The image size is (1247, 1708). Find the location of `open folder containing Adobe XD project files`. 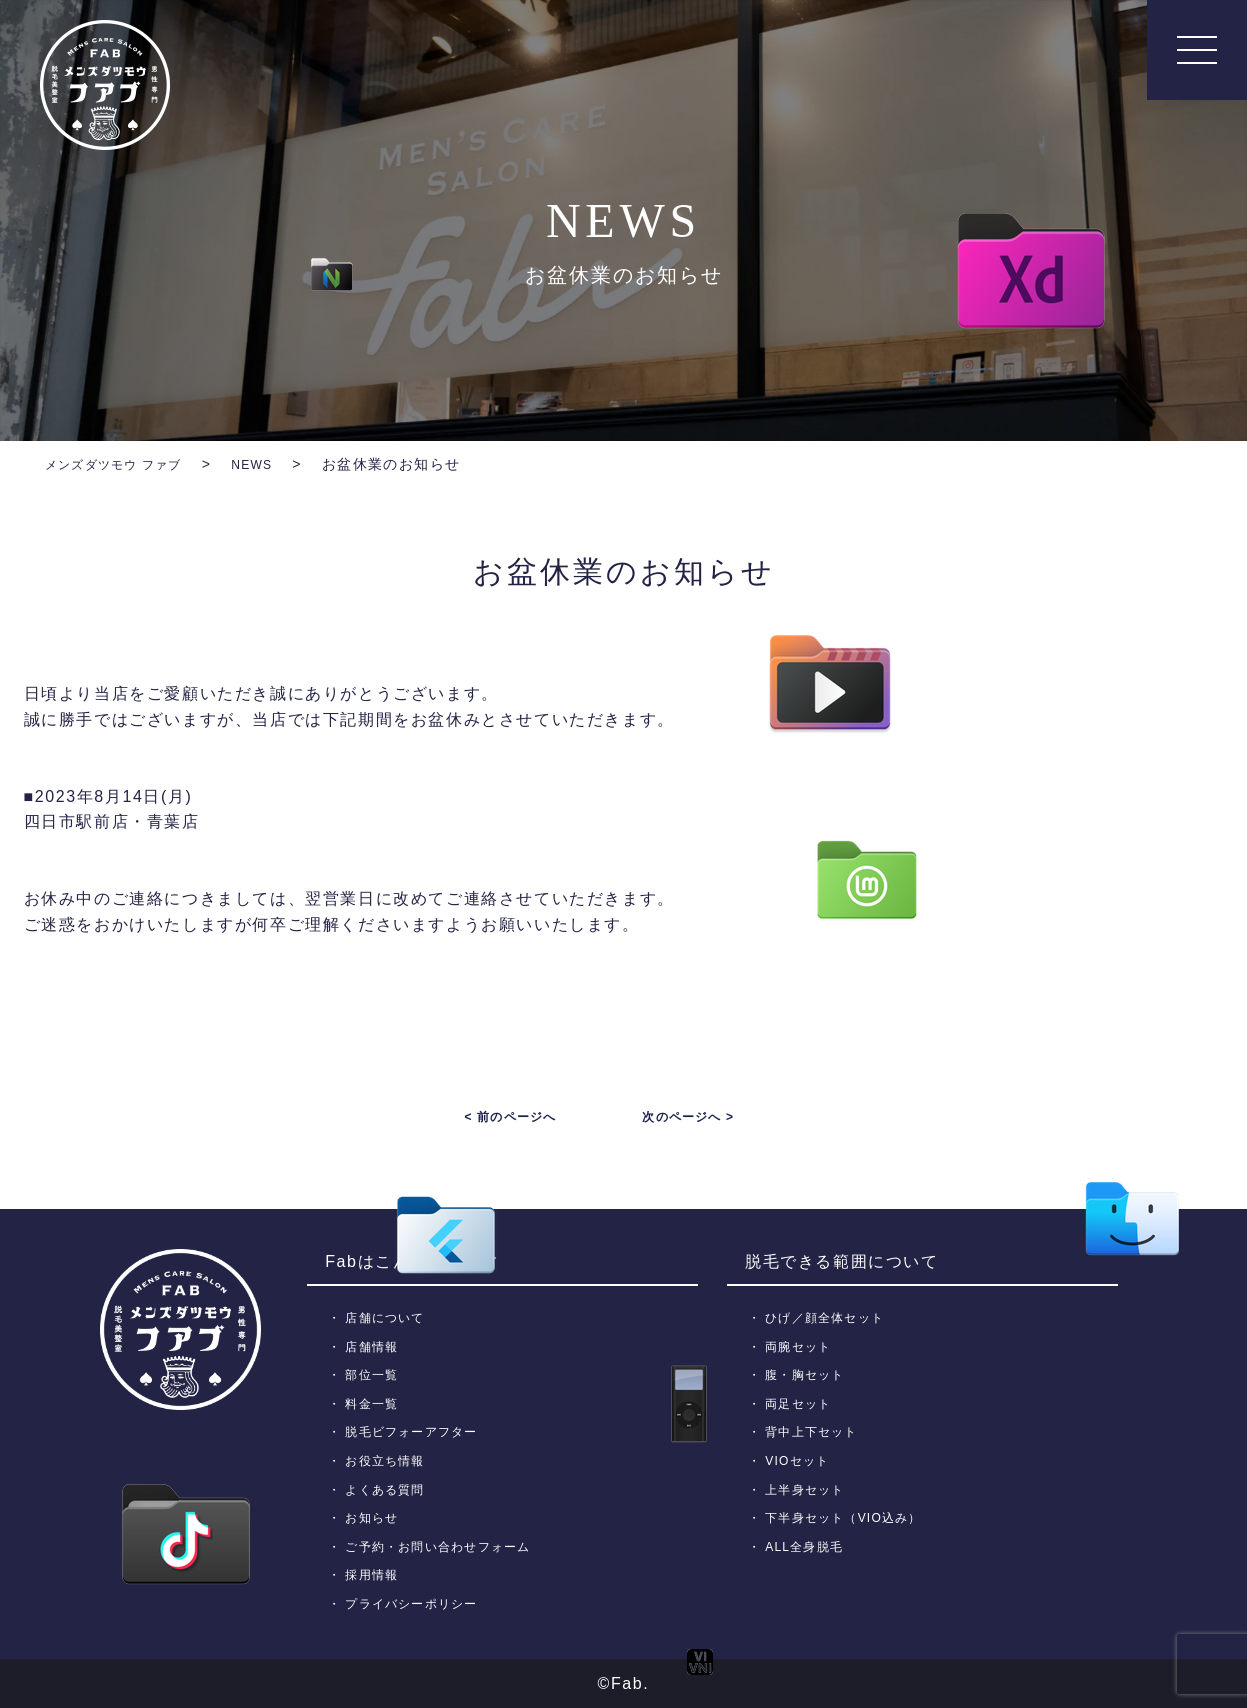

open folder containing Adobe XD project files is located at coordinates (1030, 274).